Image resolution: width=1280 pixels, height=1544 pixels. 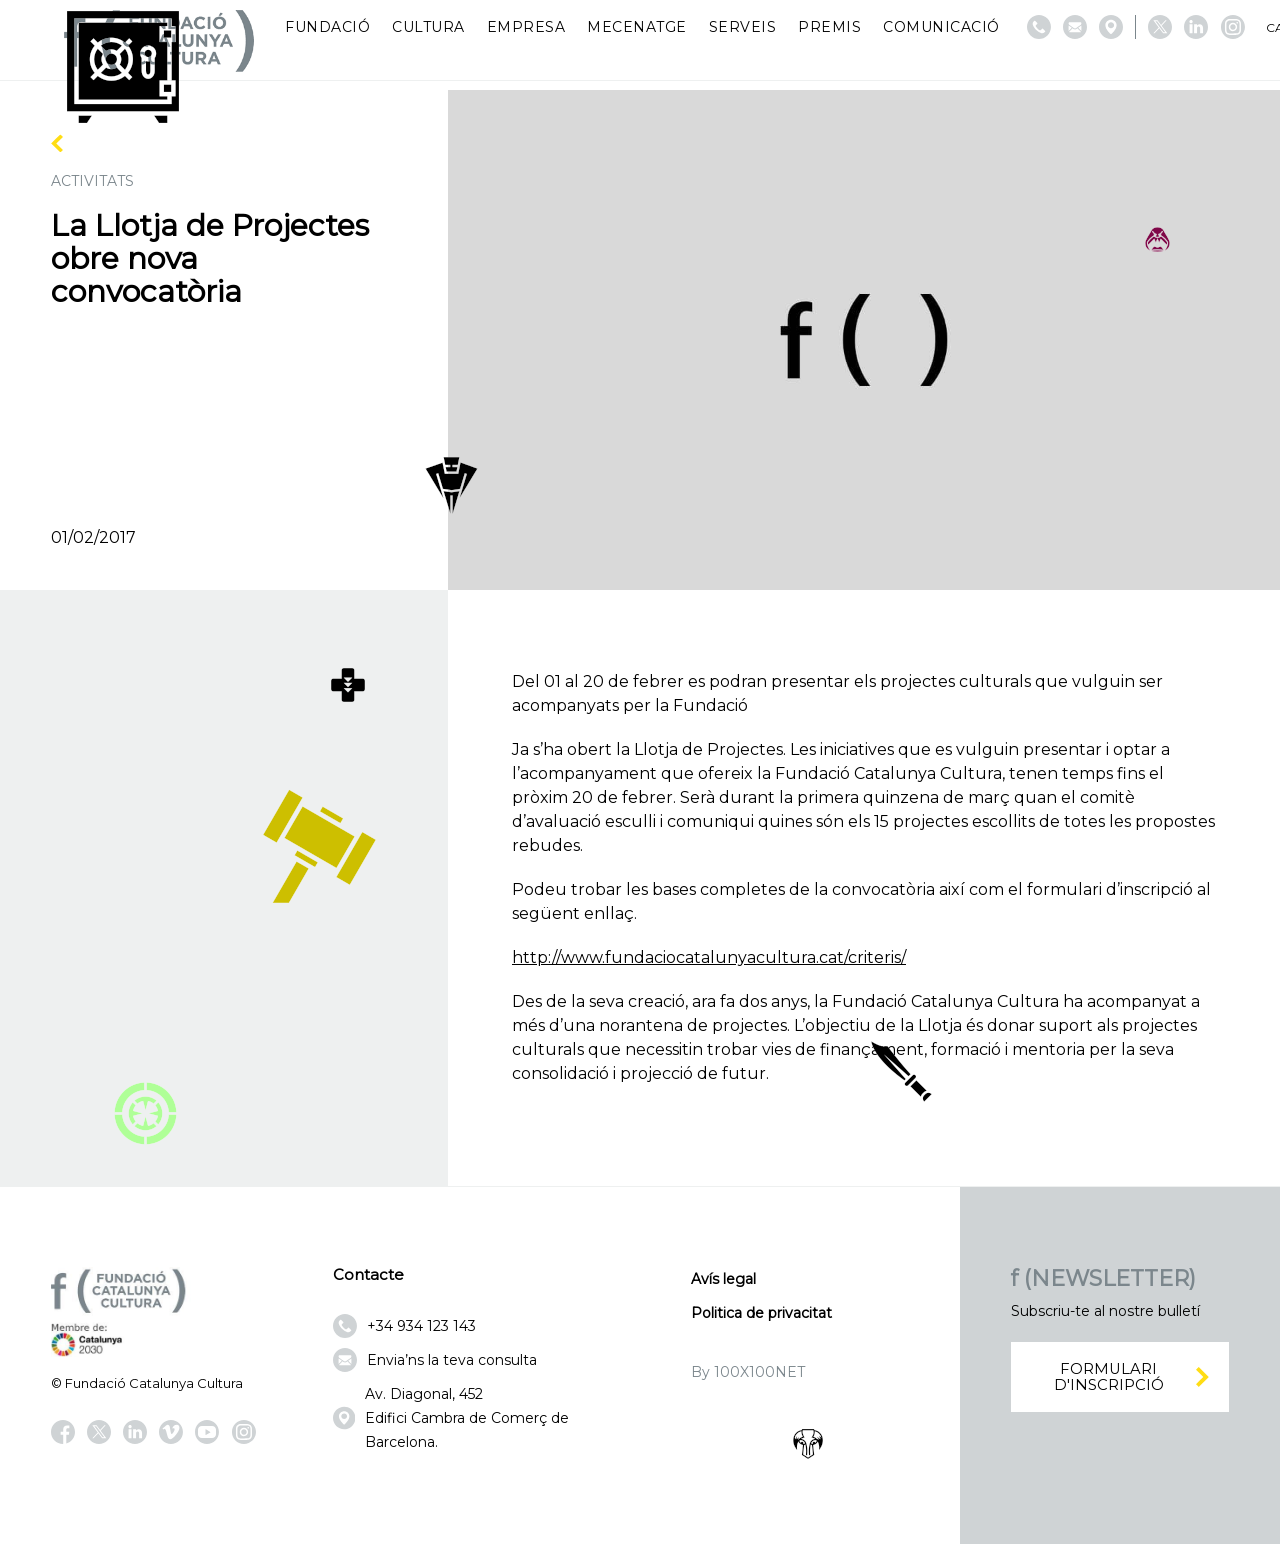 I want to click on access demon or boss enemy profile, so click(x=808, y=1444).